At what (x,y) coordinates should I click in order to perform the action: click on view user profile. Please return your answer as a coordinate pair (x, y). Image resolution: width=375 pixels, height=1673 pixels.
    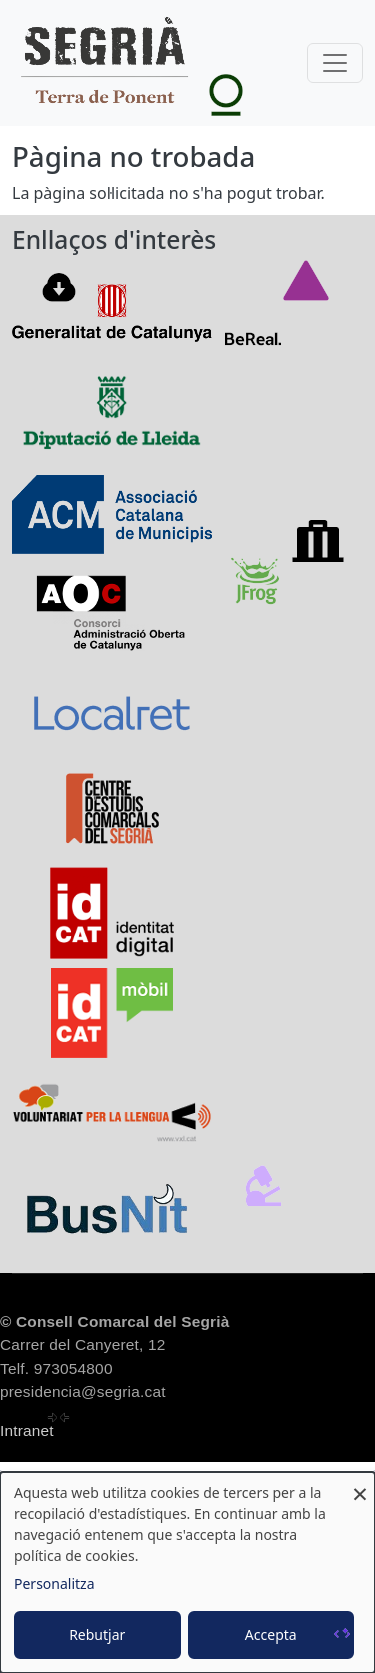
    Looking at the image, I should click on (226, 95).